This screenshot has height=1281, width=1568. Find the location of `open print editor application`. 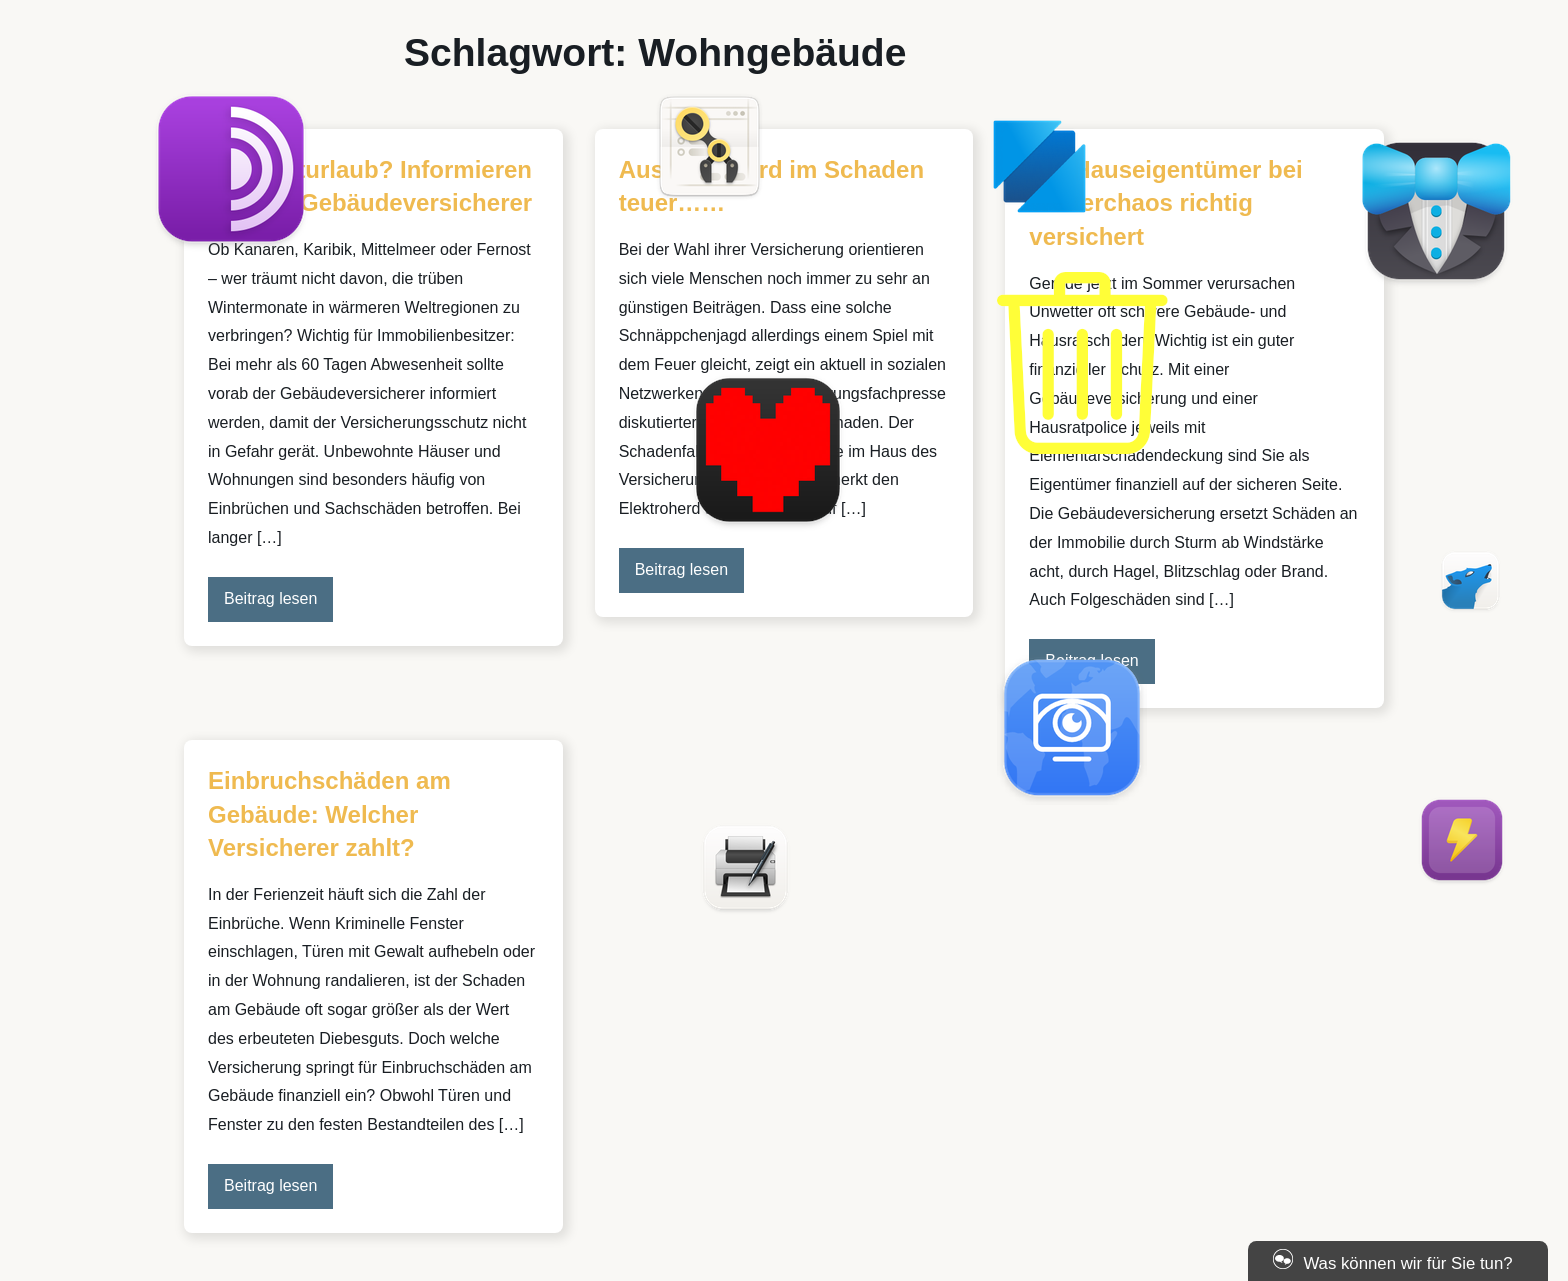

open print editor application is located at coordinates (745, 867).